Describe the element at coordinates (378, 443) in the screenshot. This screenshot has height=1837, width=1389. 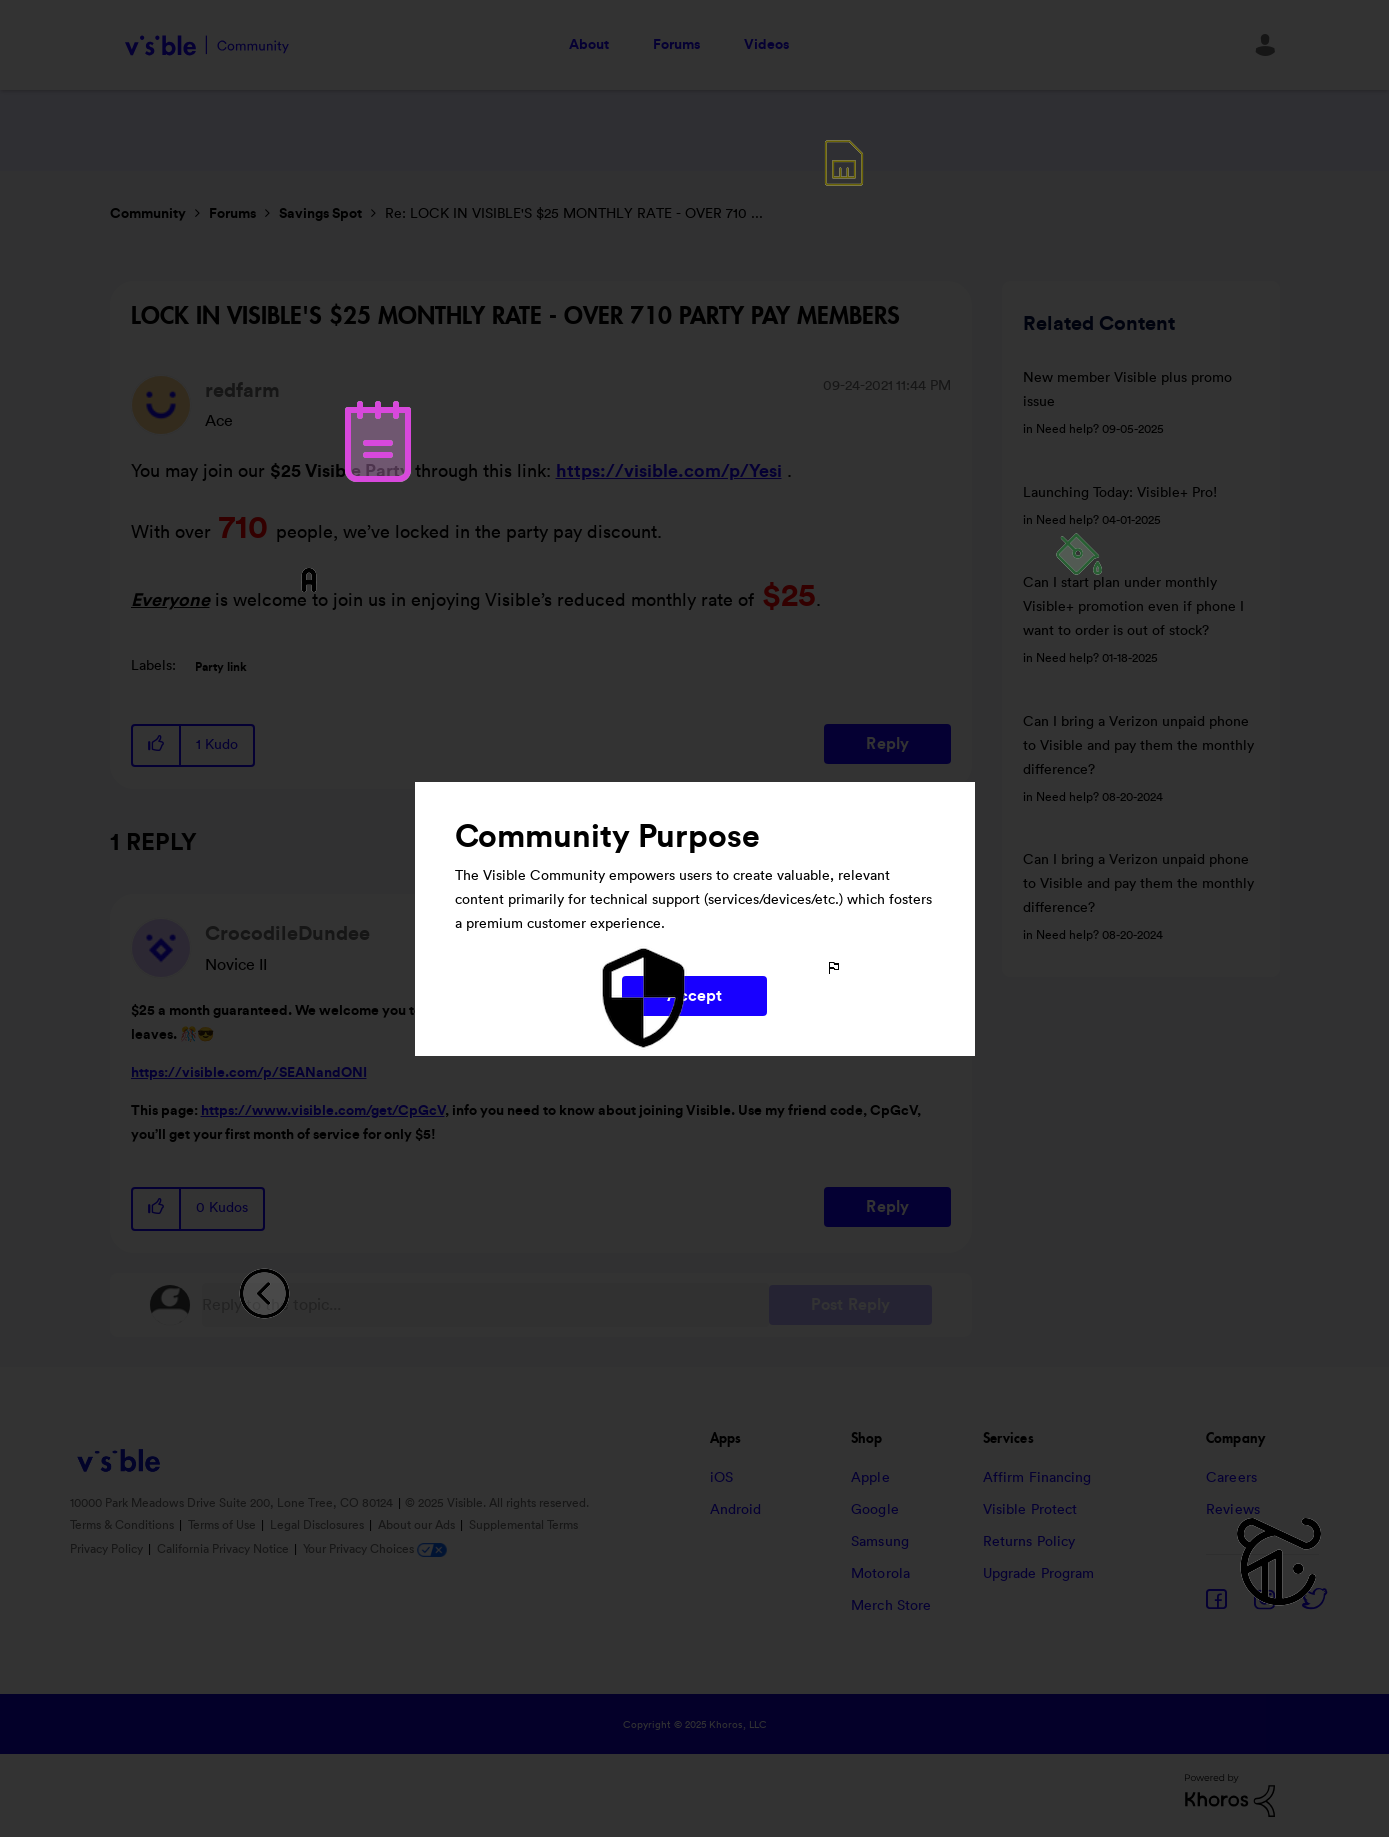
I see `open notepad or notes app` at that location.